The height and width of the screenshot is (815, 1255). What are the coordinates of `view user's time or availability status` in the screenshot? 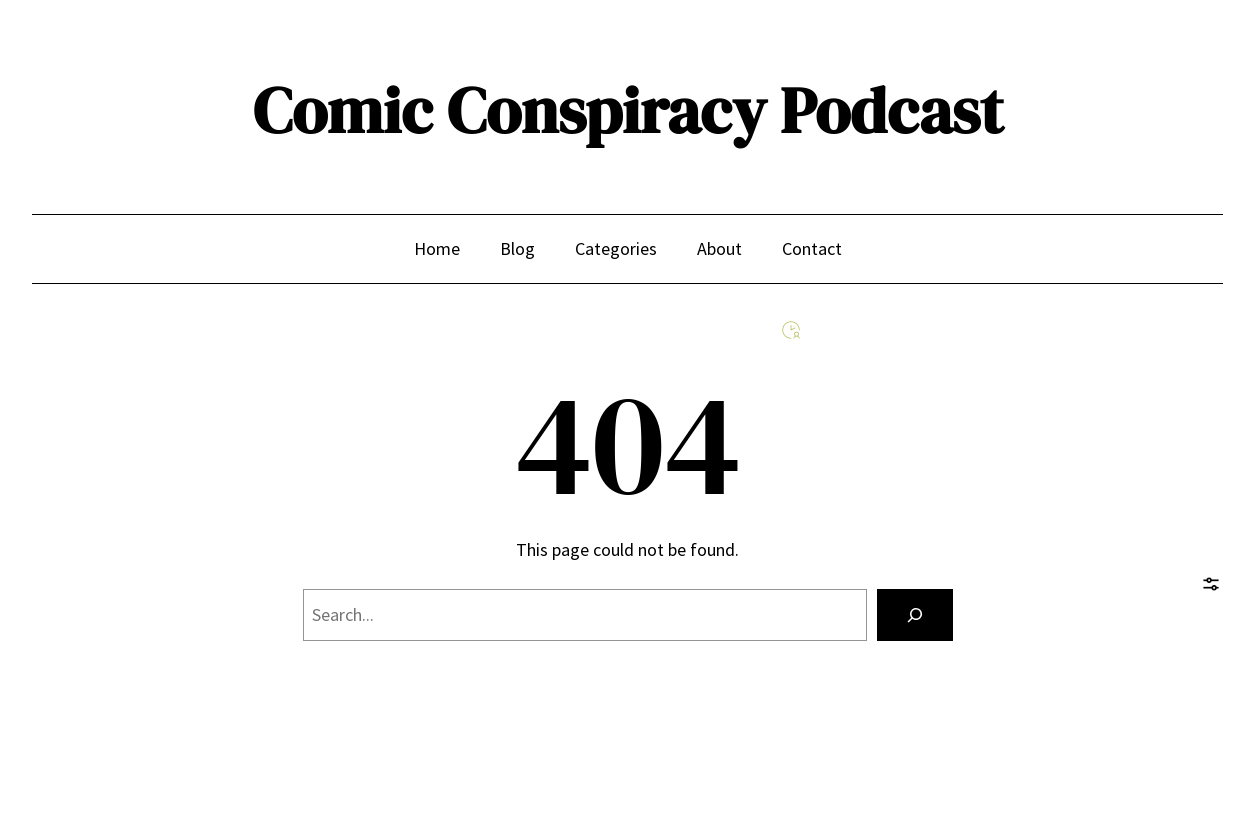 It's located at (791, 330).